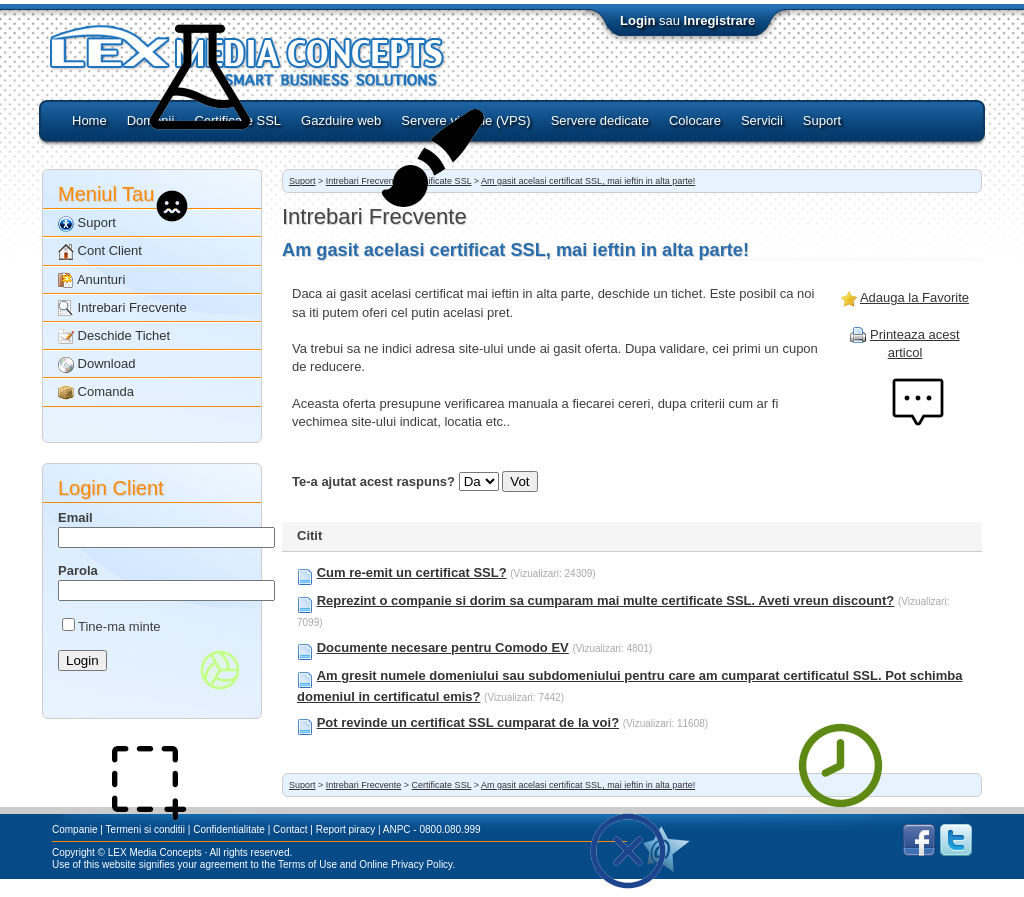 This screenshot has width=1024, height=897. I want to click on close or dismiss a dialog, so click(628, 851).